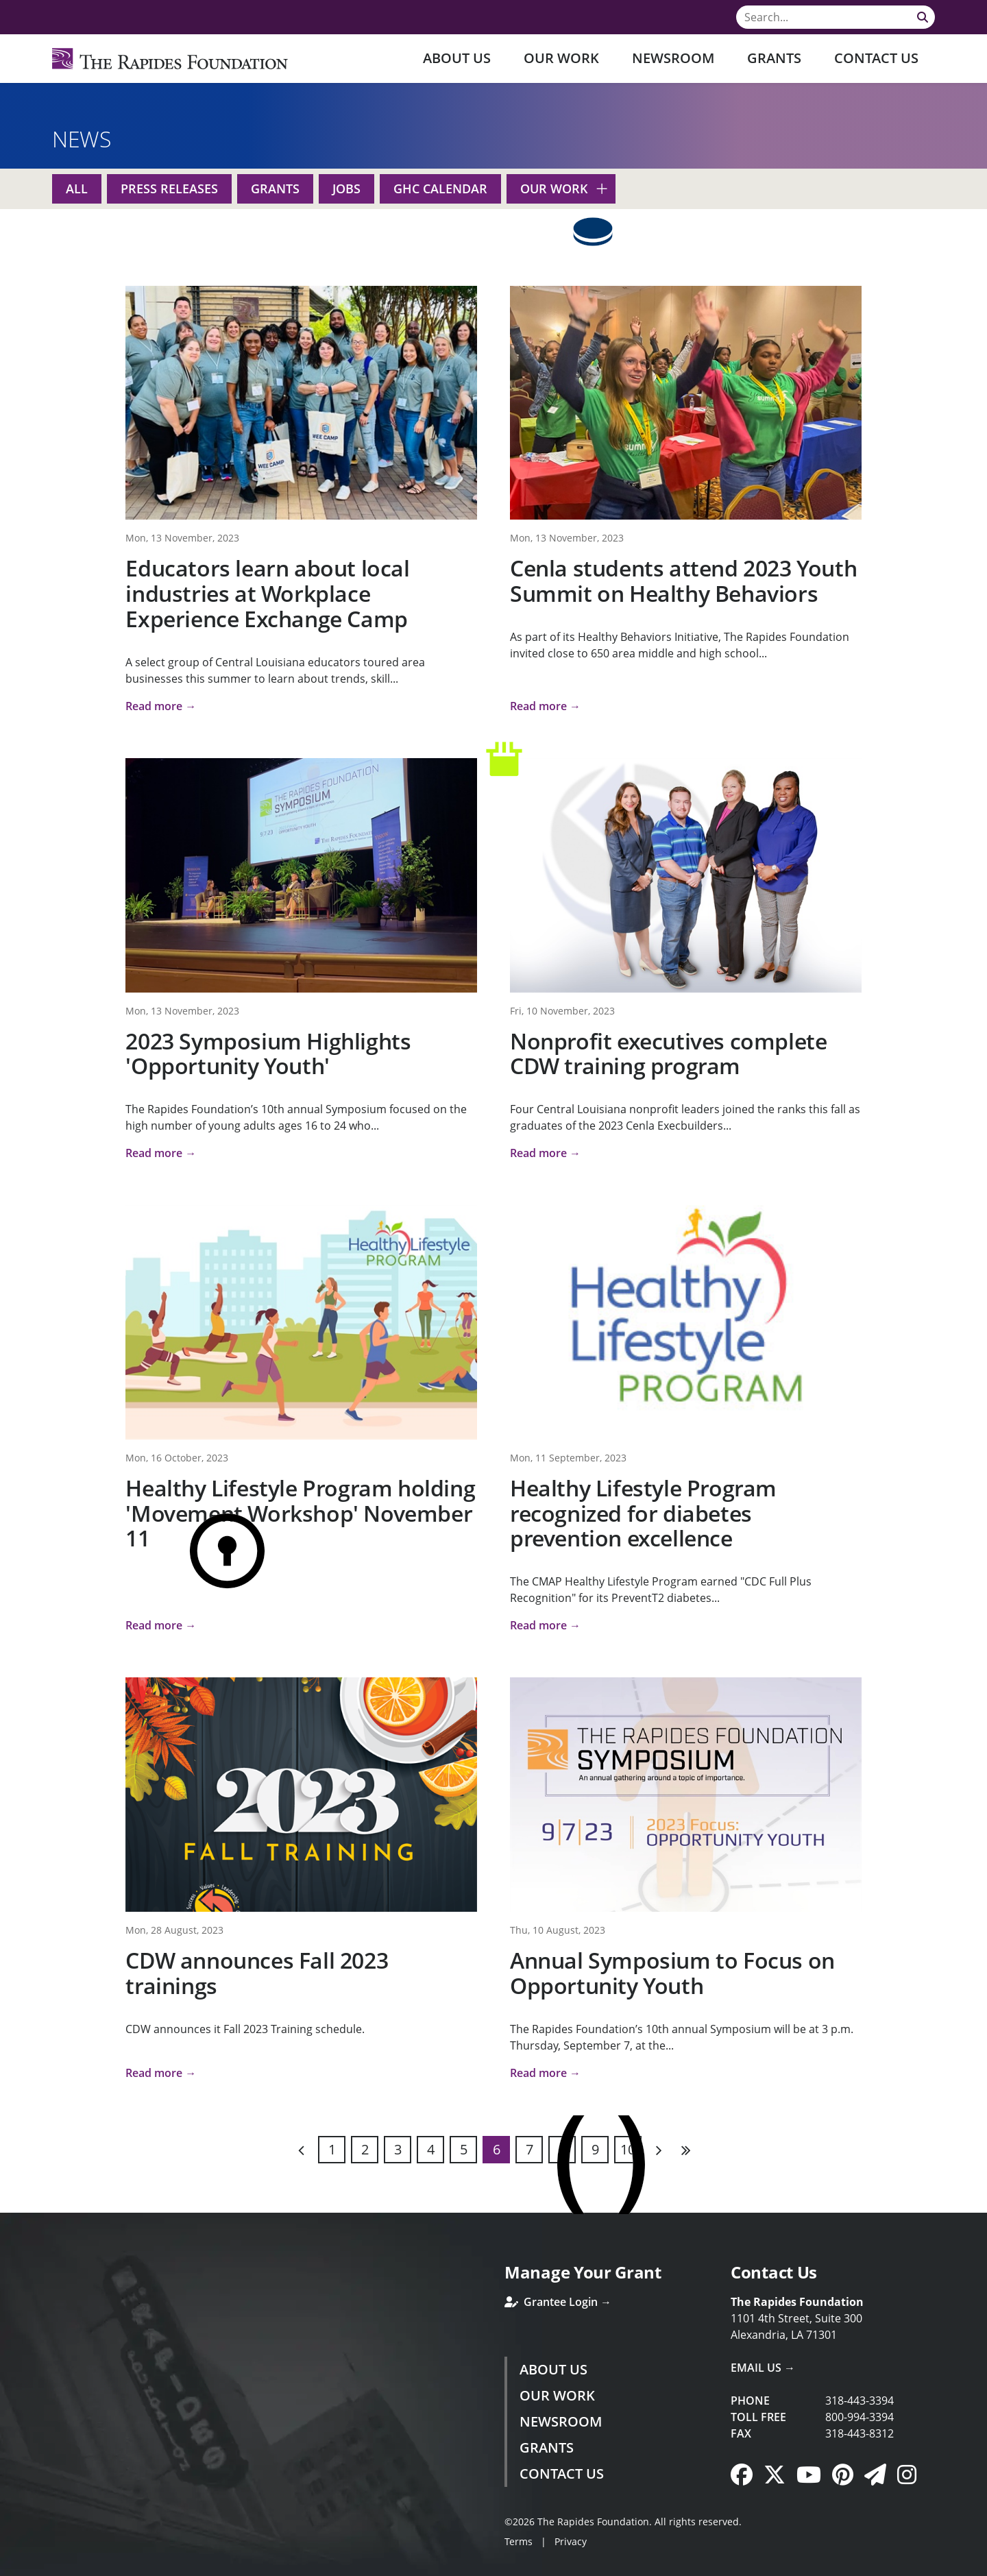  Describe the element at coordinates (601, 2165) in the screenshot. I see `indicates code or programming-related content` at that location.